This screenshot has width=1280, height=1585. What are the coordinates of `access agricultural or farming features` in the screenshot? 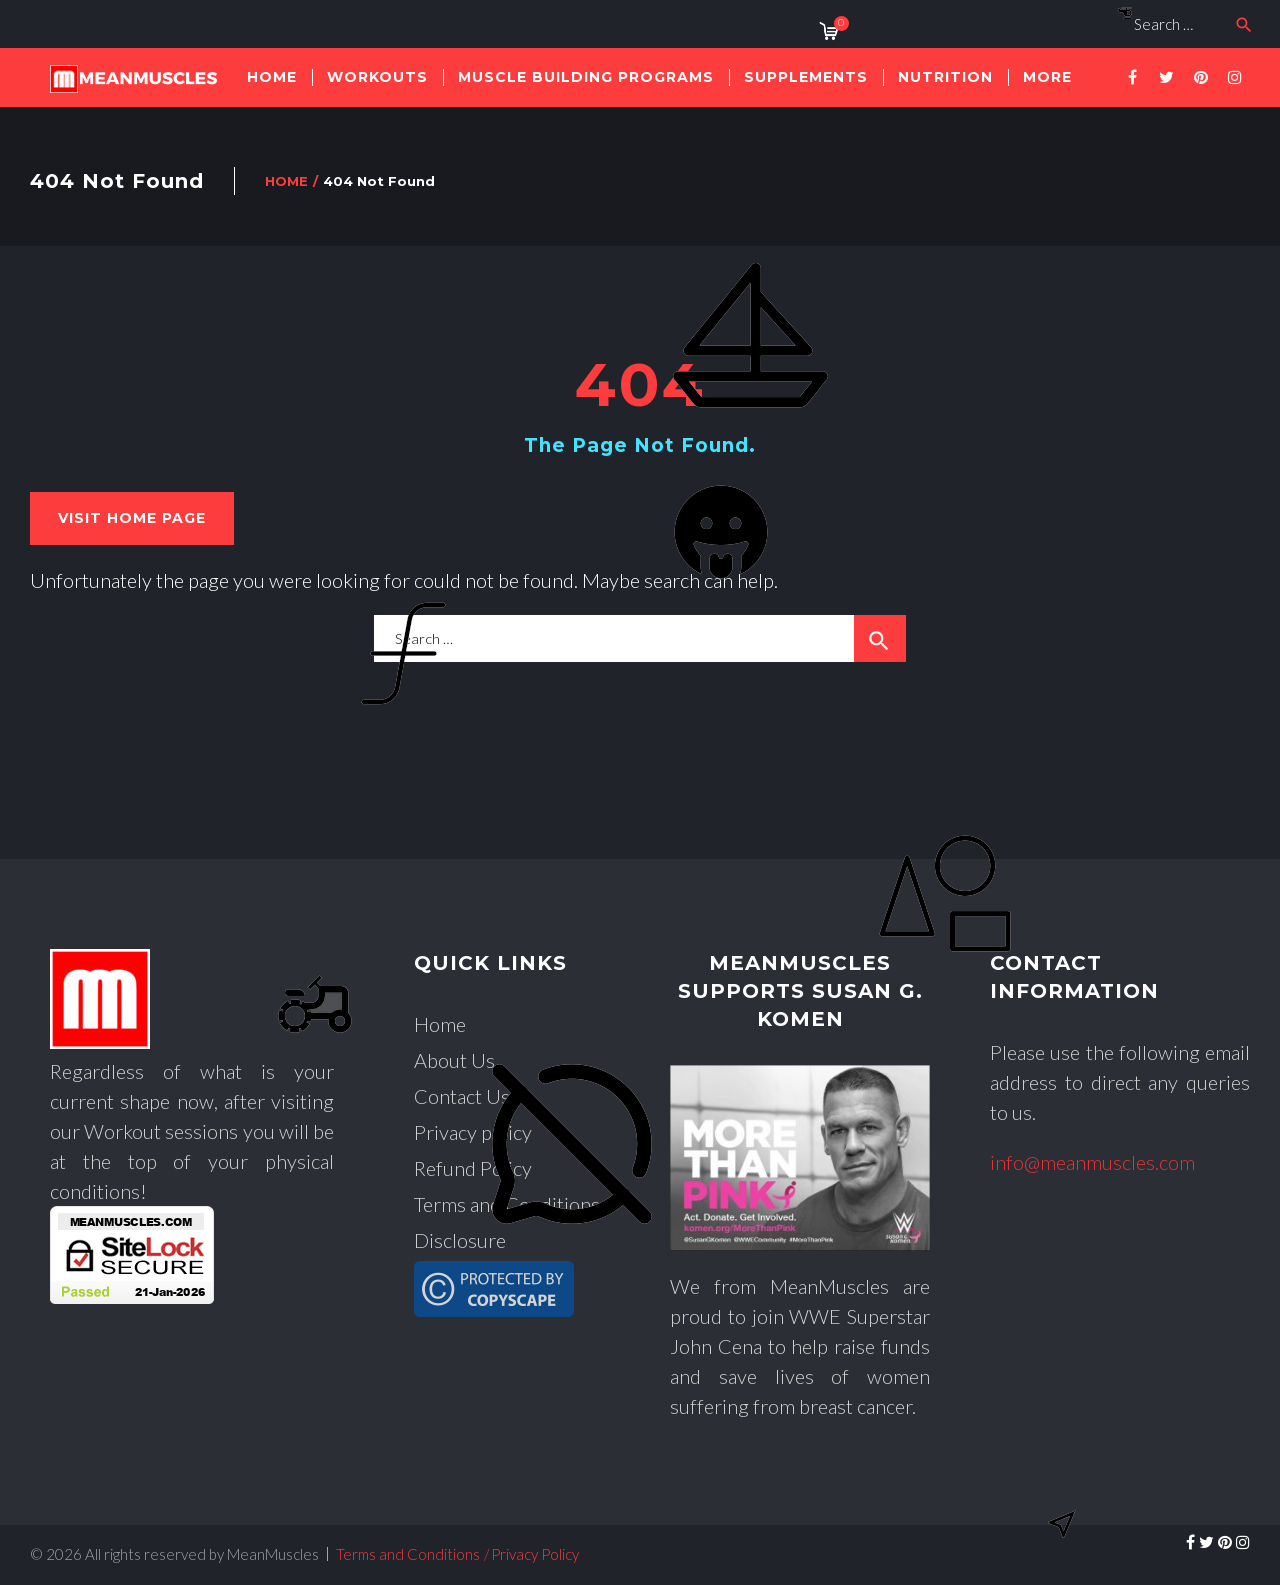 It's located at (315, 1006).